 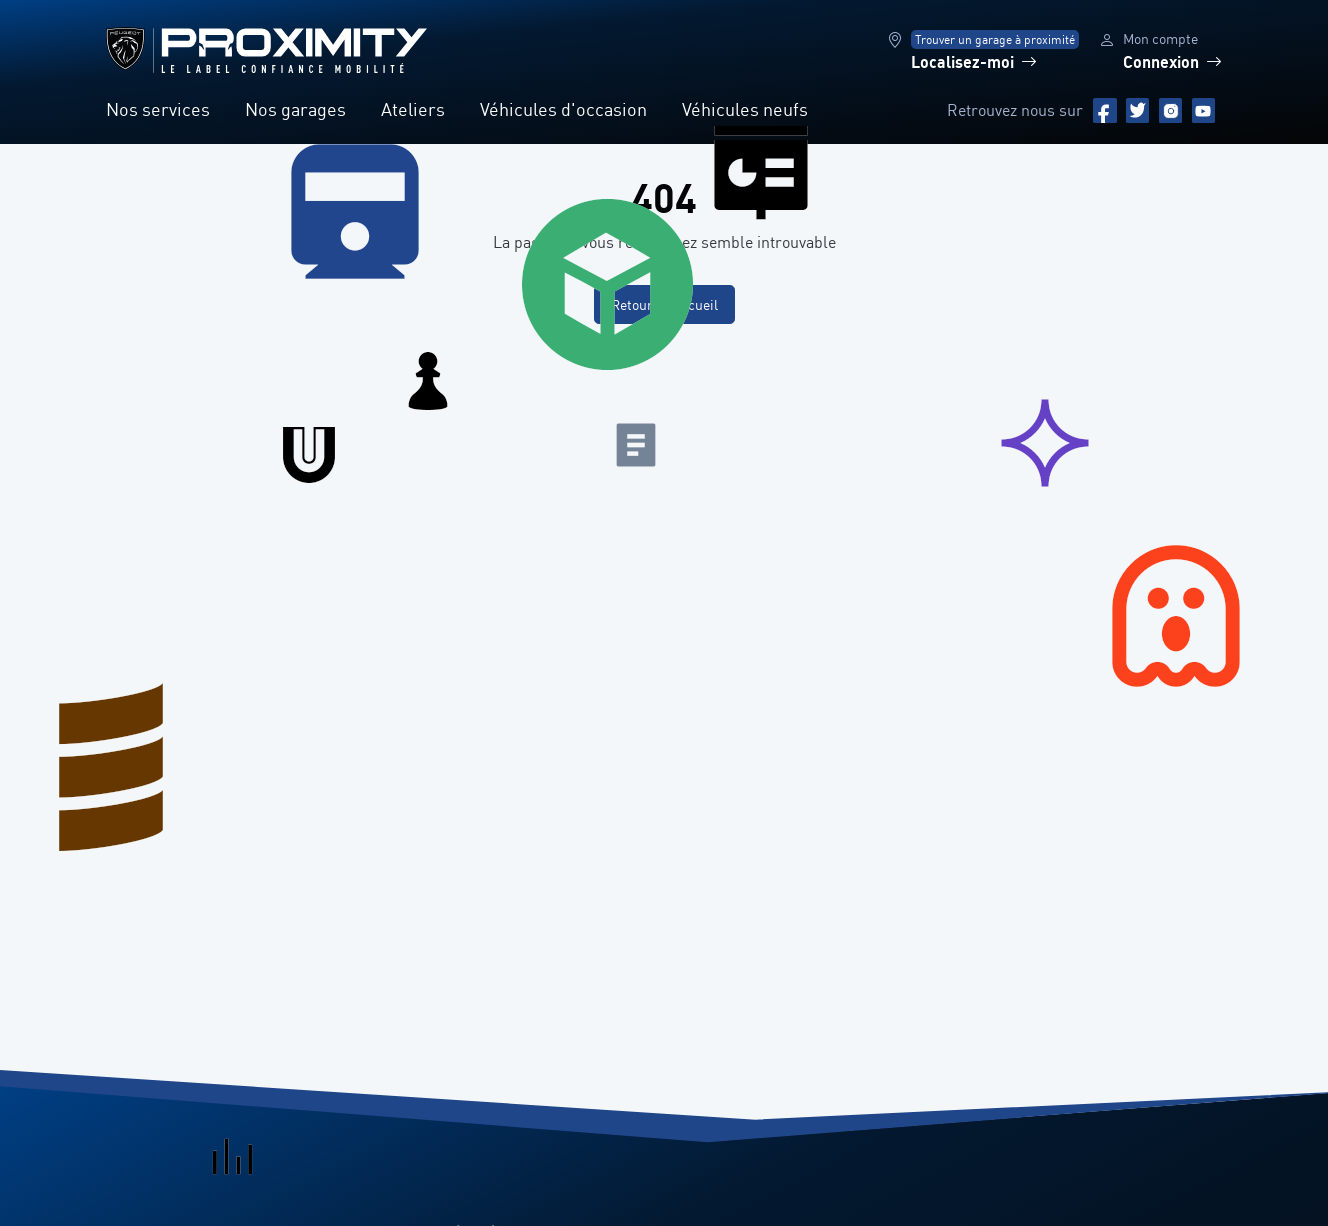 I want to click on audio equalizer or sound level visualization, so click(x=232, y=1156).